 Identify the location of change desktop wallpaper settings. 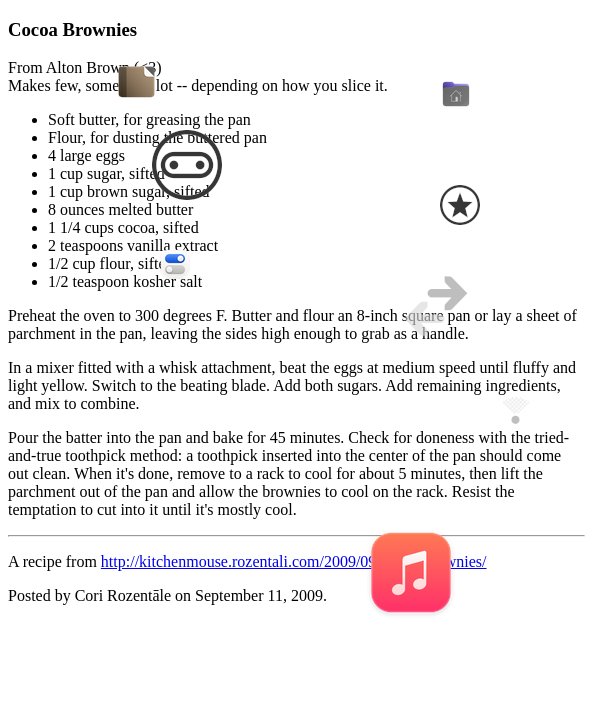
(136, 80).